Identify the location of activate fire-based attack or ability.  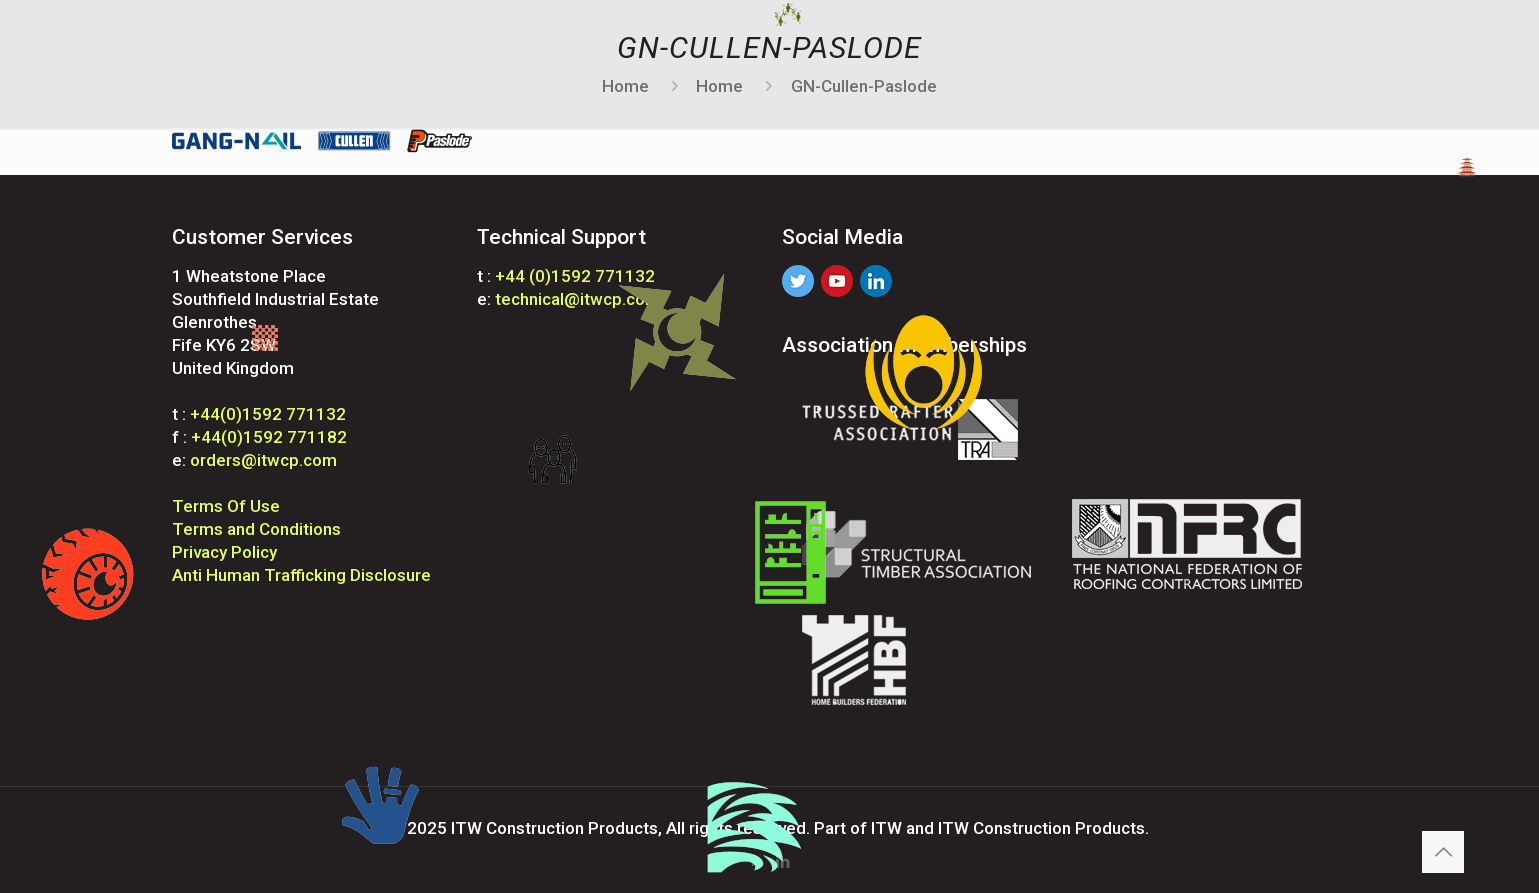
(754, 825).